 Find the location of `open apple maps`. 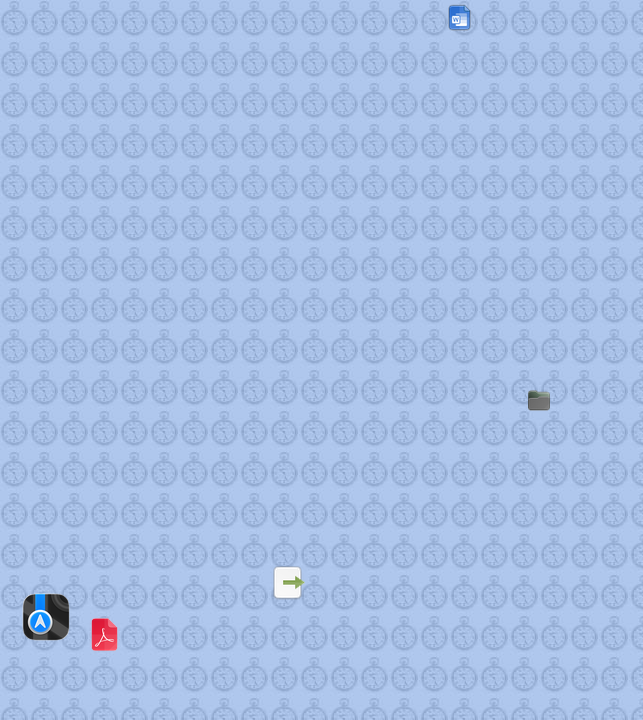

open apple maps is located at coordinates (46, 617).